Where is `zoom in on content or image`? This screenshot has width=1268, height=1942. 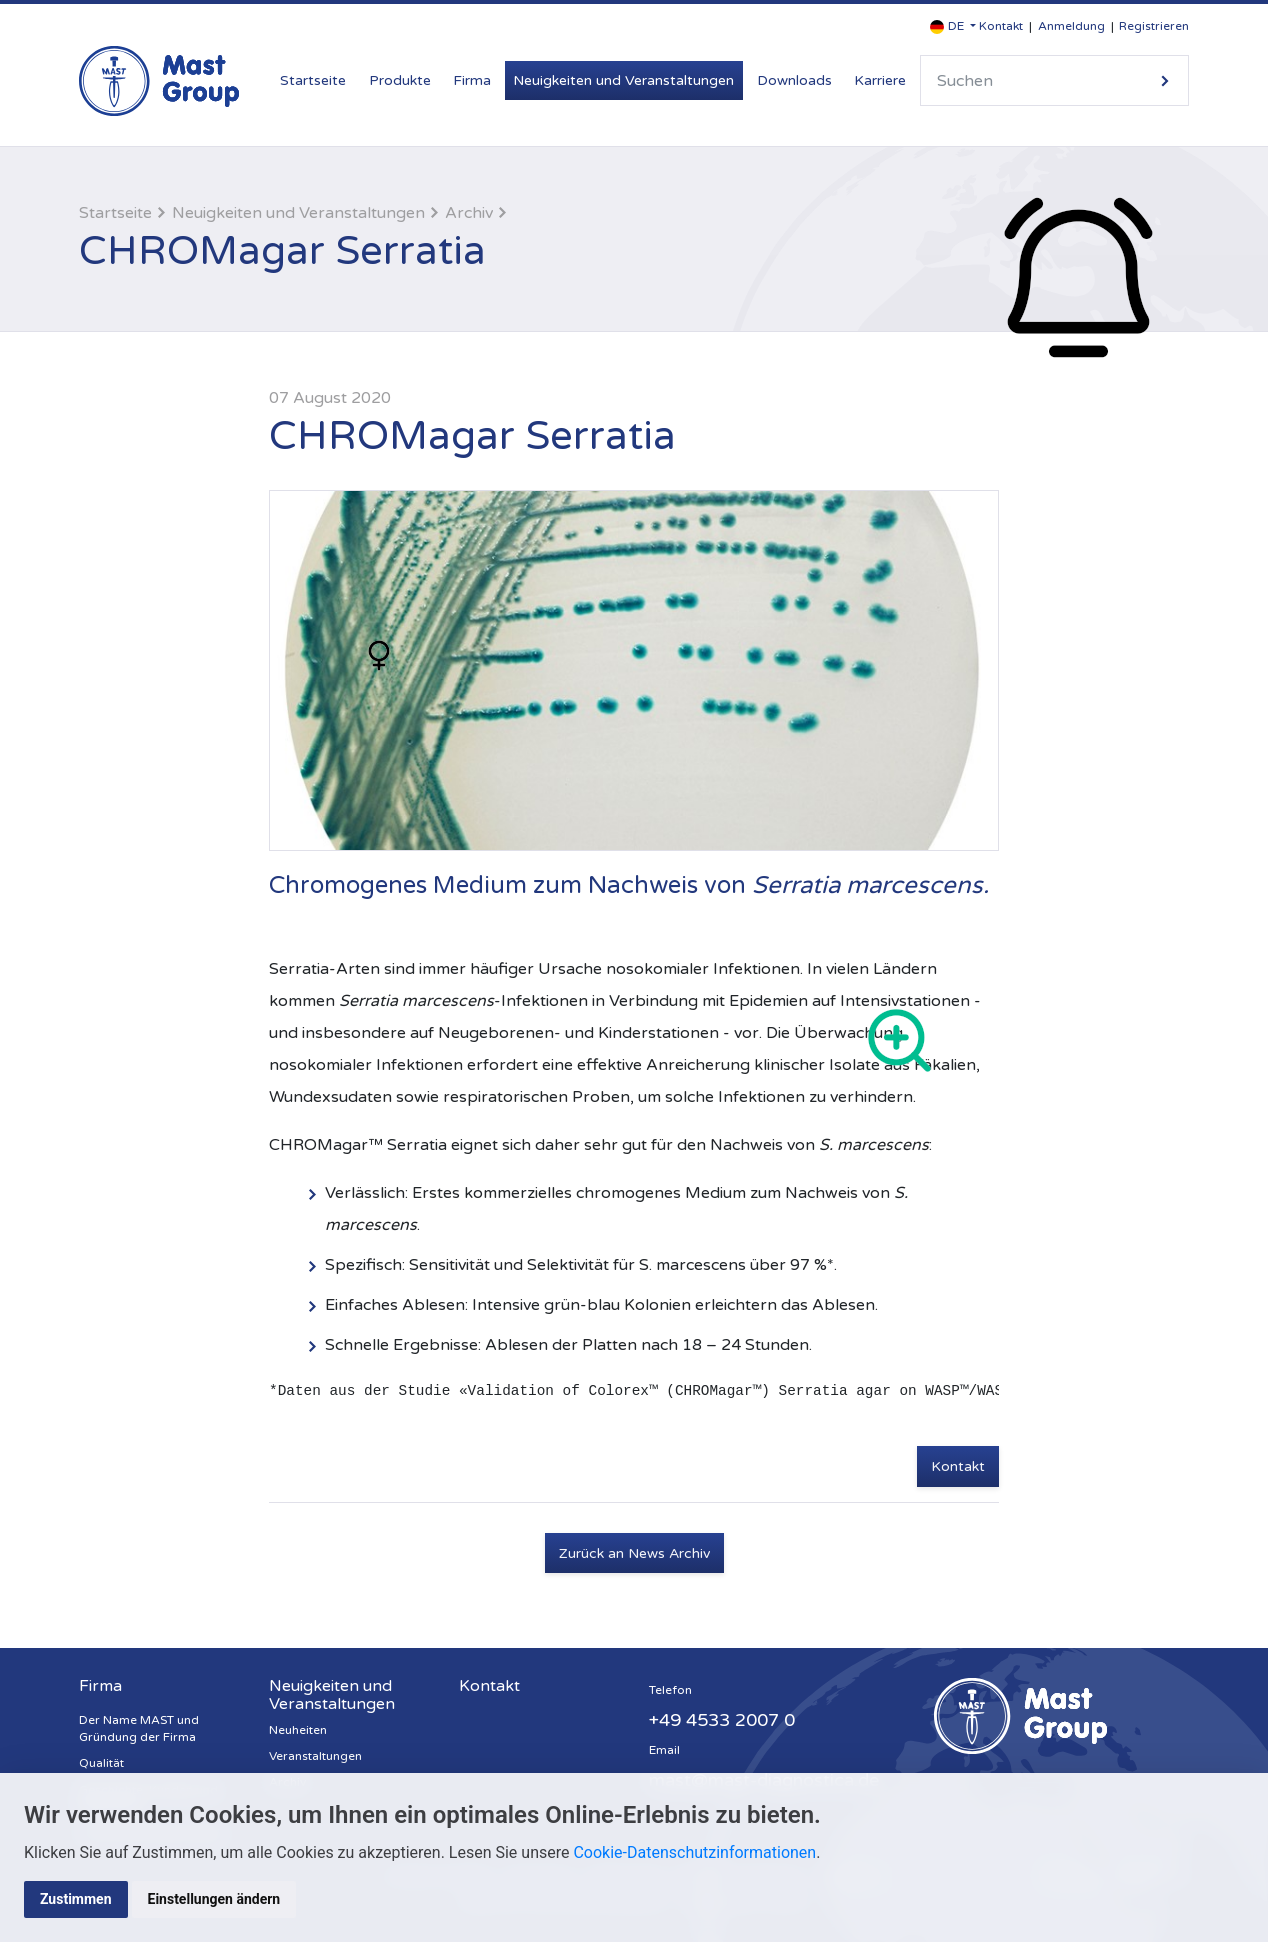 zoom in on content or image is located at coordinates (899, 1040).